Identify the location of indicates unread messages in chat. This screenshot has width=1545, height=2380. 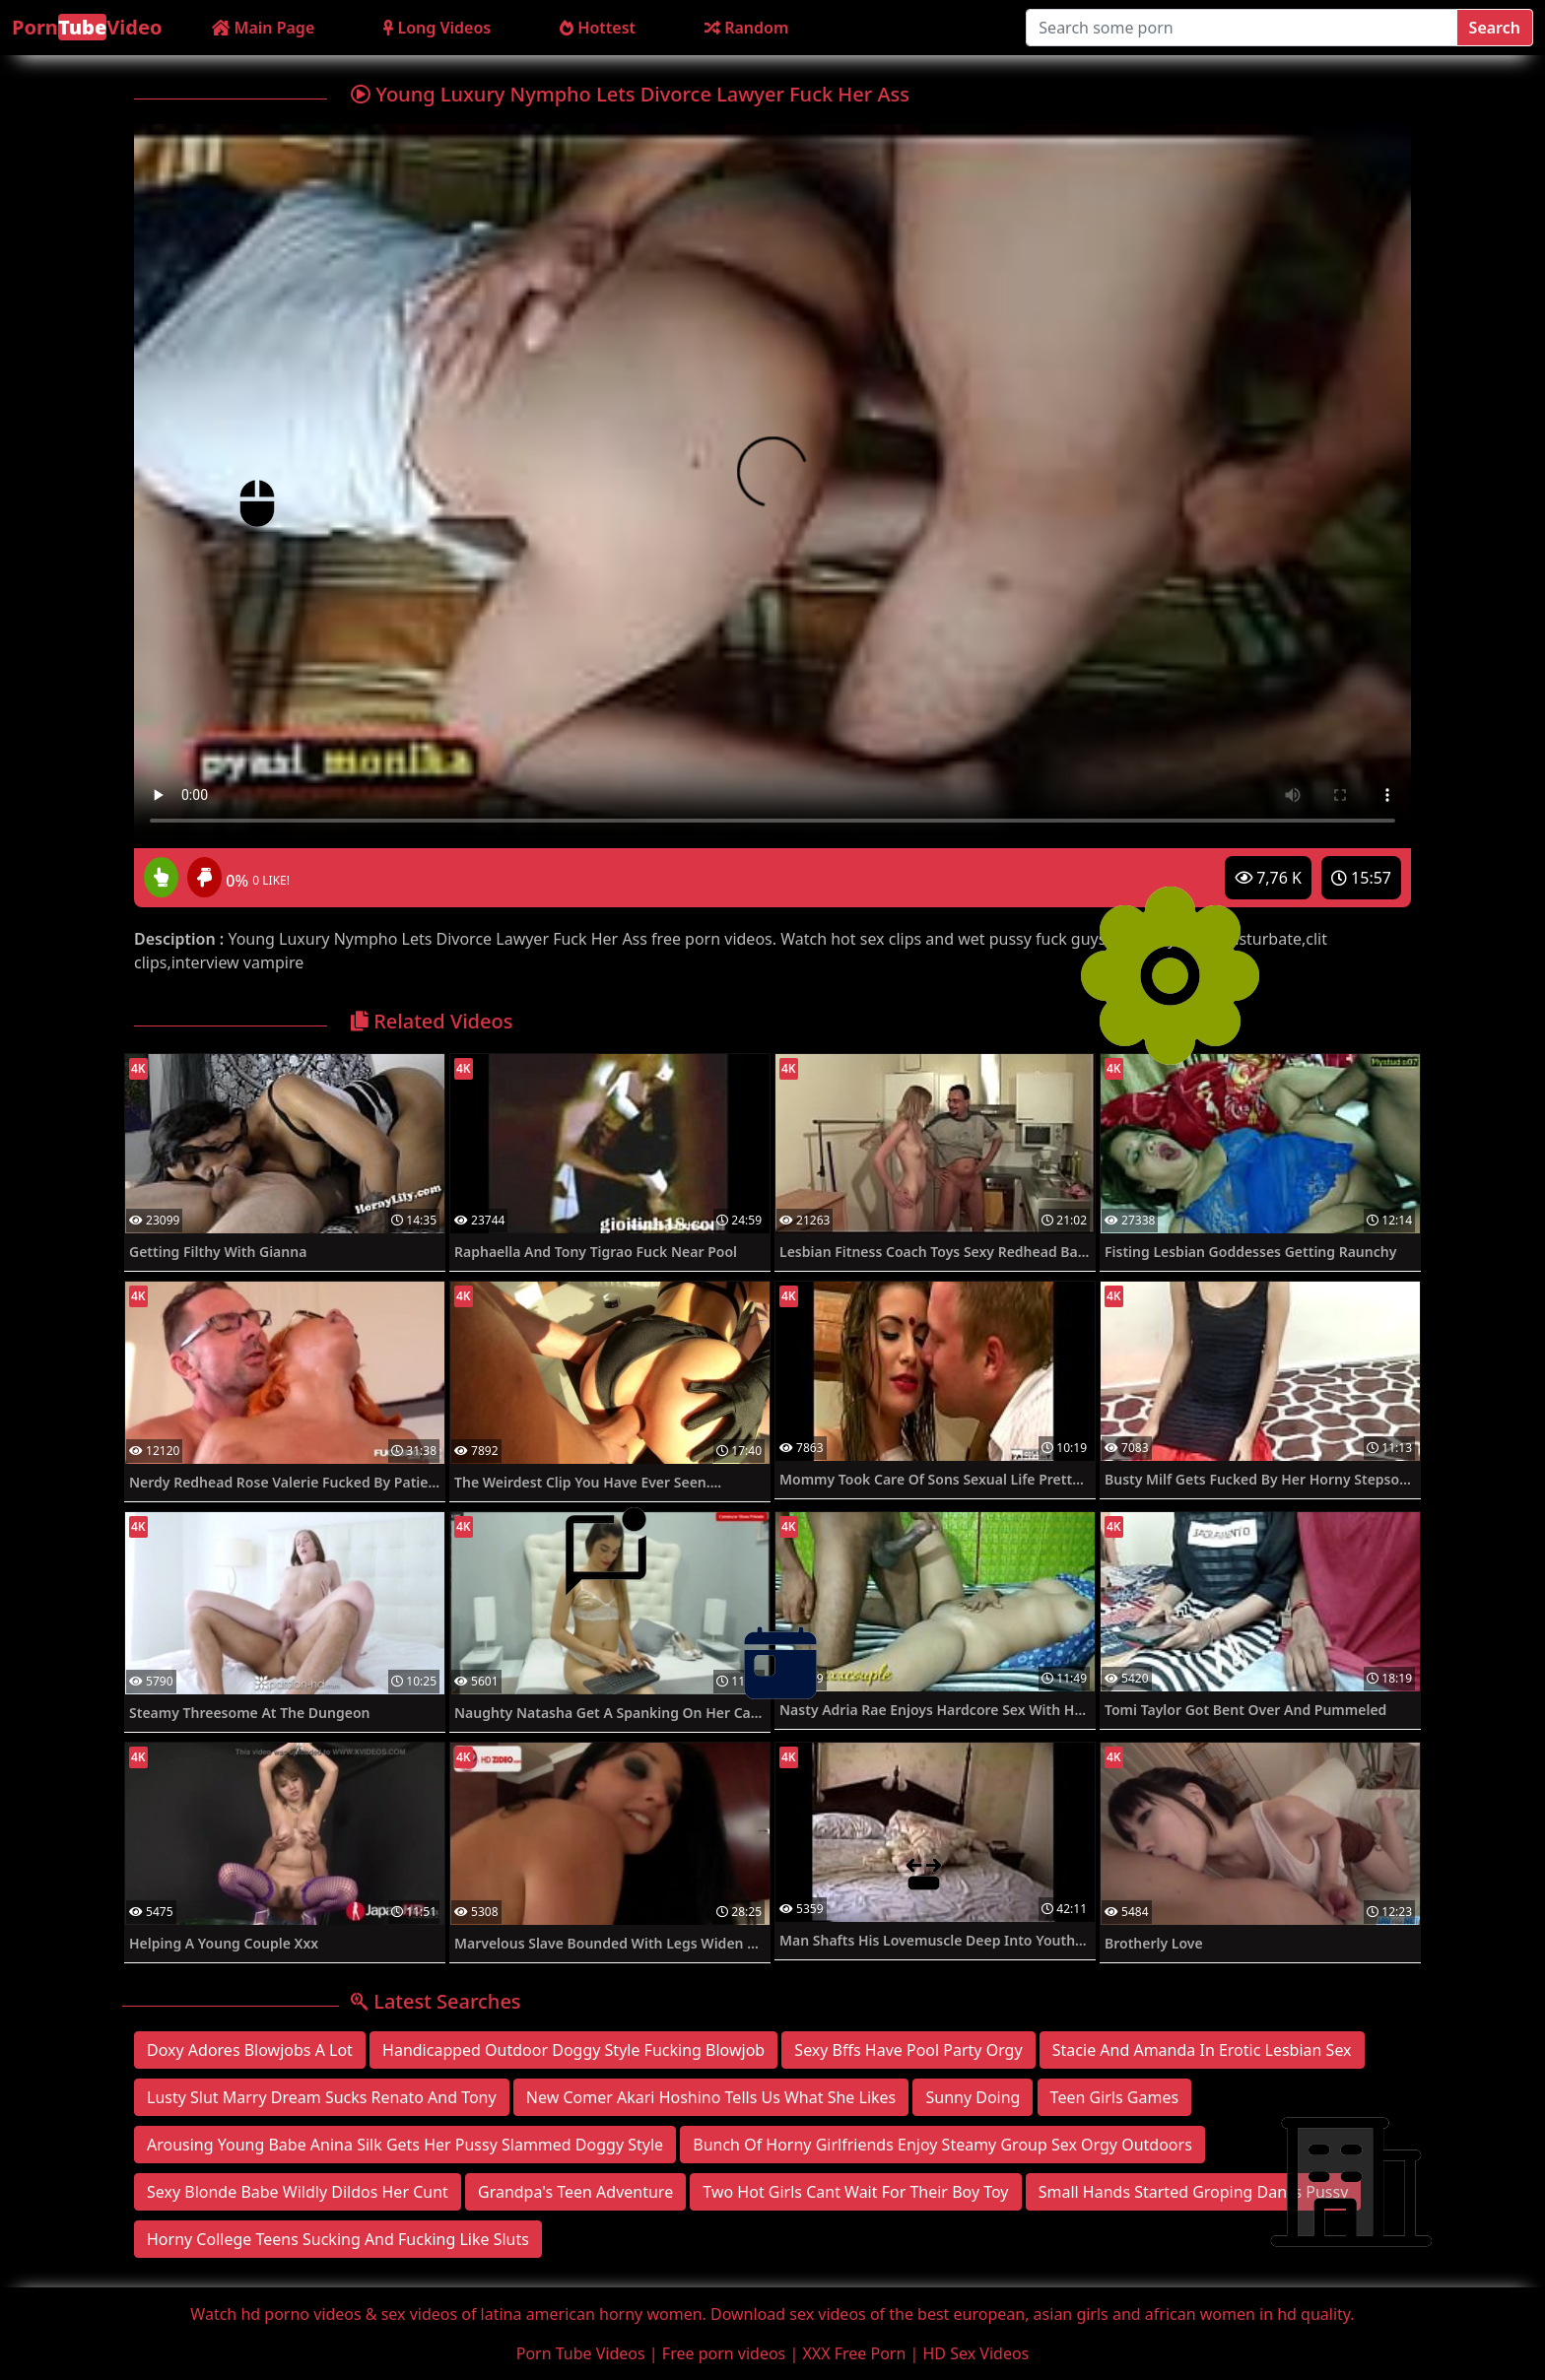
(606, 1555).